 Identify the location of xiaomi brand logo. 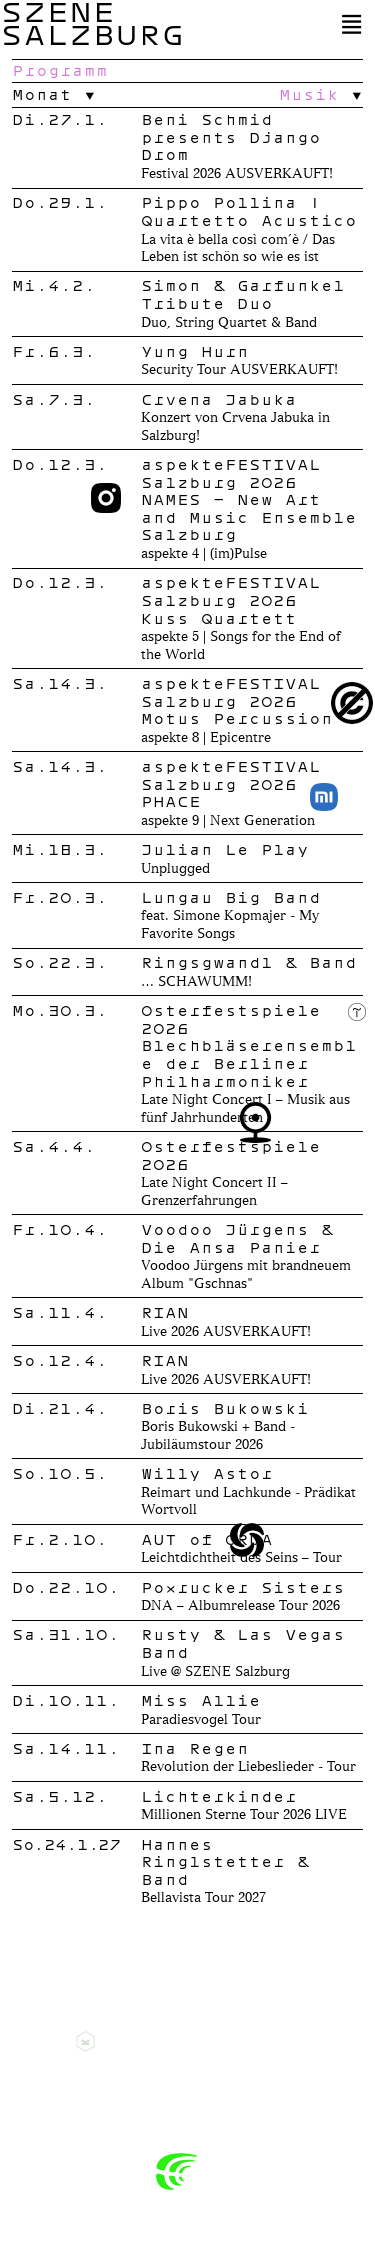
(324, 797).